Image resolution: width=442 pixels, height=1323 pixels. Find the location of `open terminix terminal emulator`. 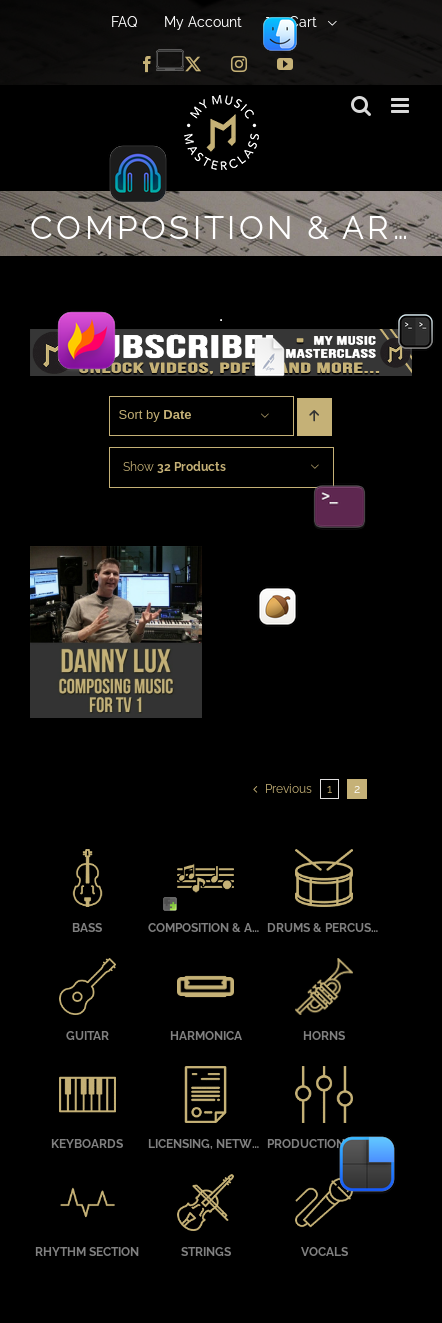

open terminix terminal emulator is located at coordinates (415, 331).